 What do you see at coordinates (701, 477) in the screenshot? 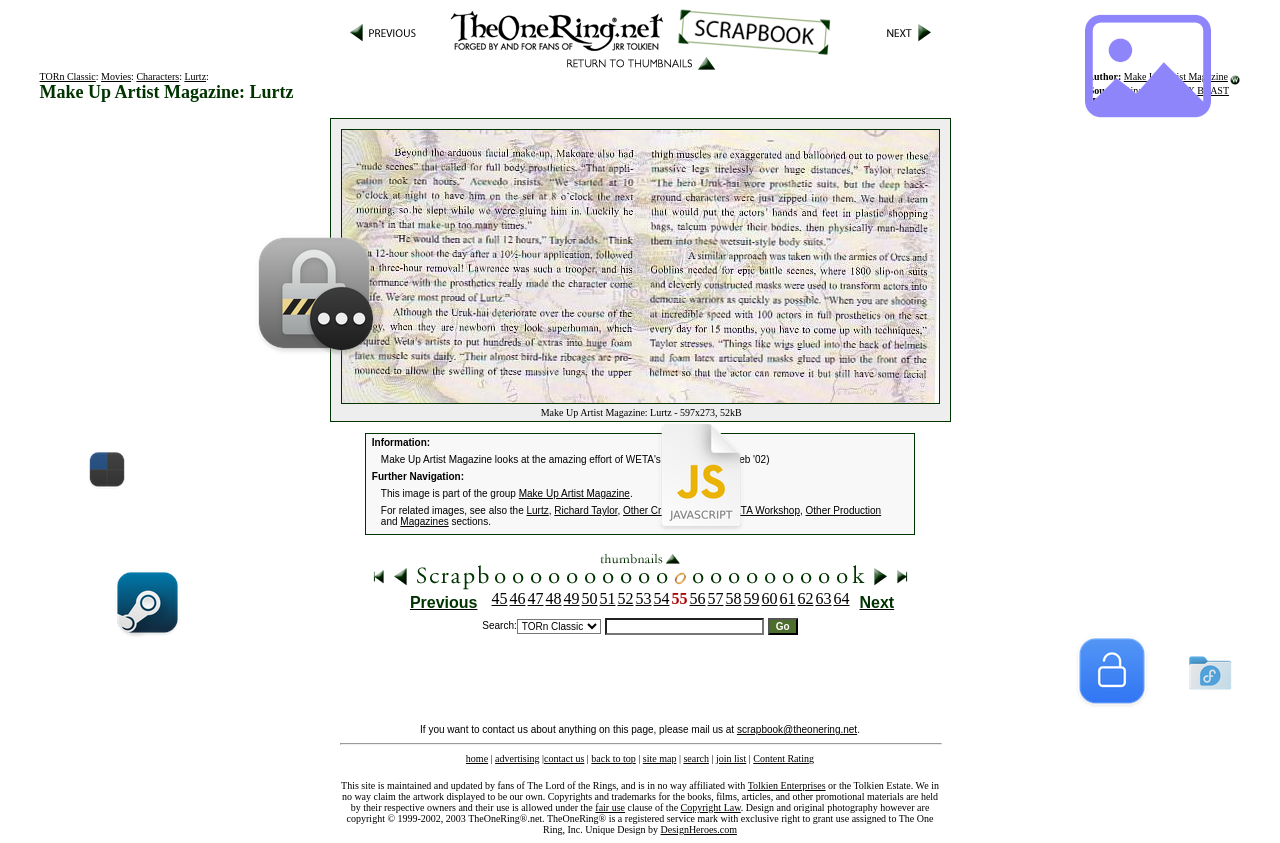
I see `a javascript source code file` at bounding box center [701, 477].